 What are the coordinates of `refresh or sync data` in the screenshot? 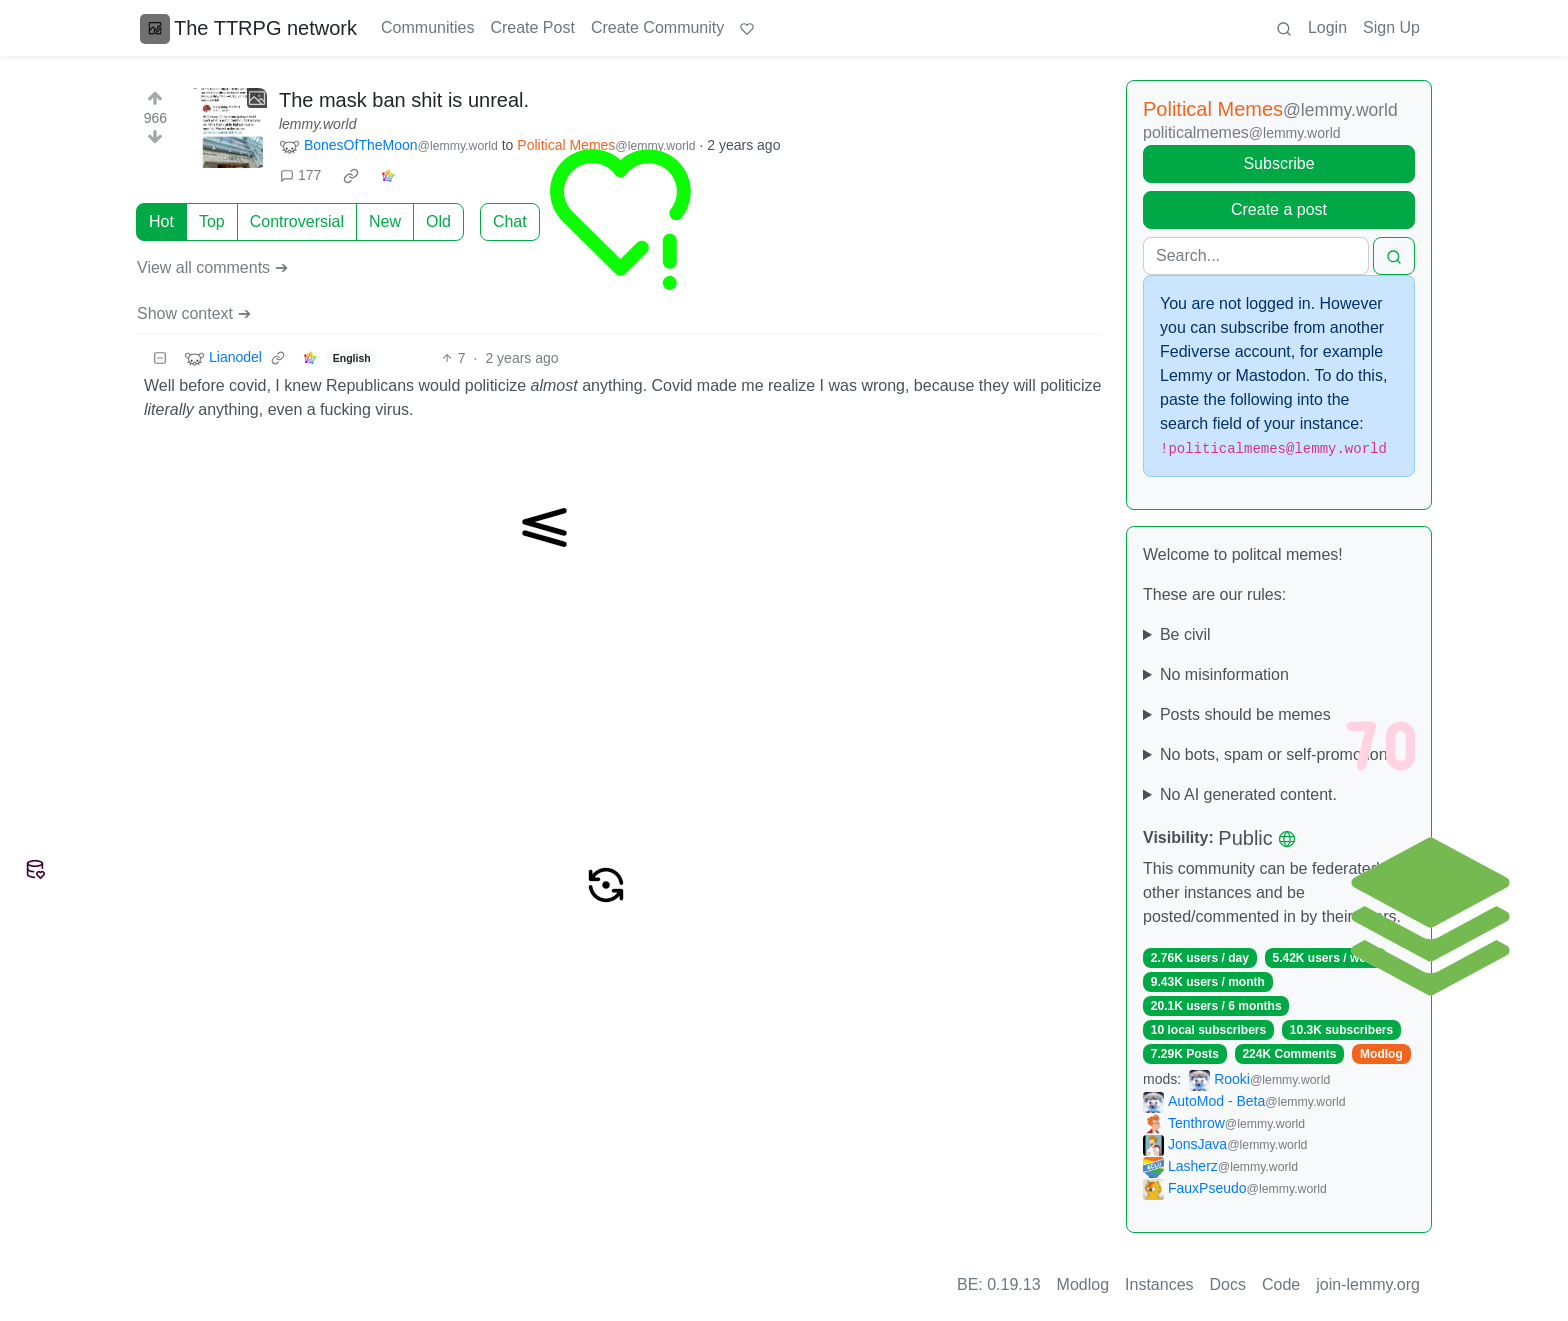 It's located at (606, 885).